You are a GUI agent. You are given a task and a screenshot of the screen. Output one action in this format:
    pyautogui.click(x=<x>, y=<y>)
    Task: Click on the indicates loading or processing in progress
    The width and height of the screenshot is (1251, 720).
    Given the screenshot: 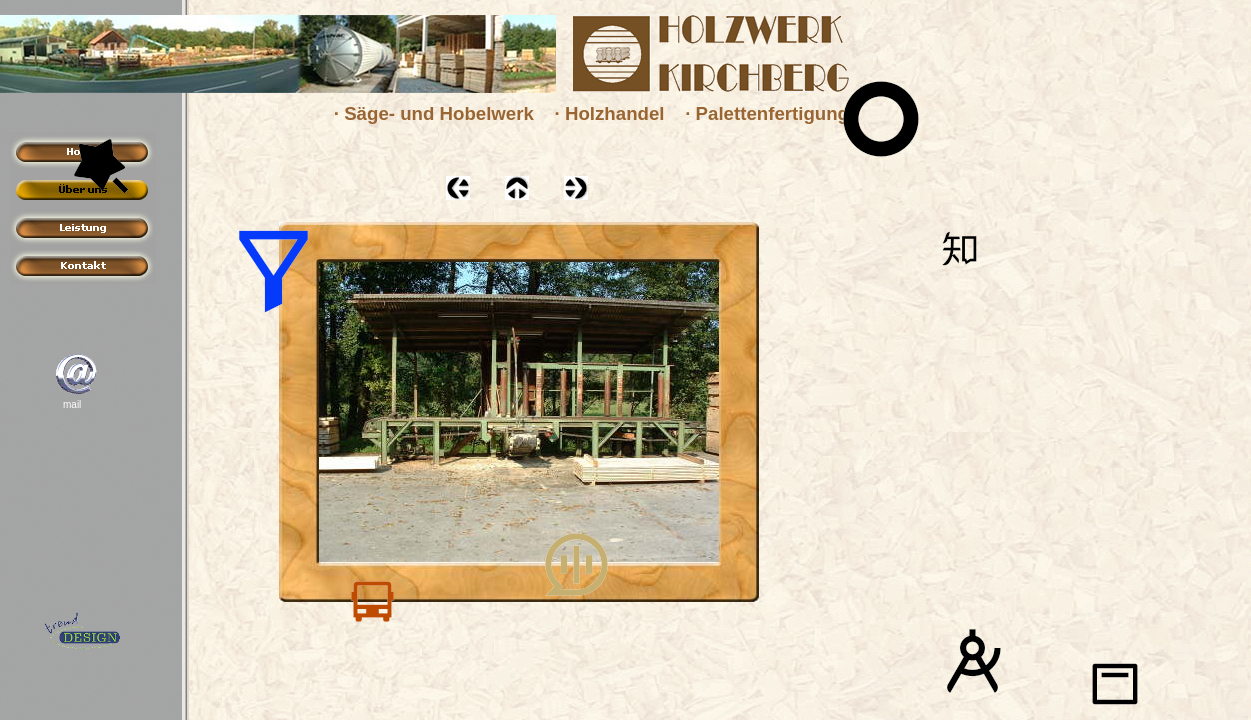 What is the action you would take?
    pyautogui.click(x=881, y=119)
    